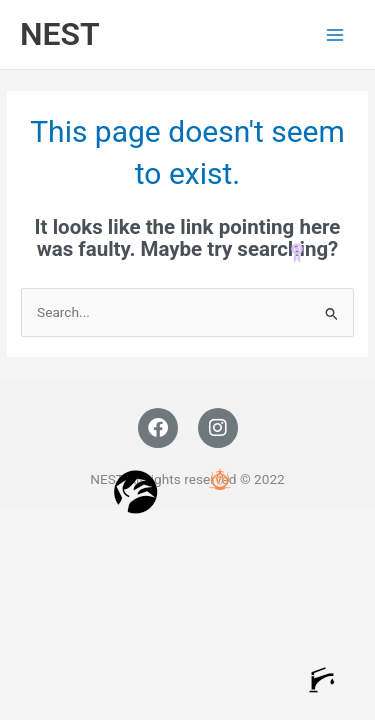 The width and height of the screenshot is (375, 720). What do you see at coordinates (135, 491) in the screenshot?
I see `werewolf or lycanthropy status effect indicator` at bounding box center [135, 491].